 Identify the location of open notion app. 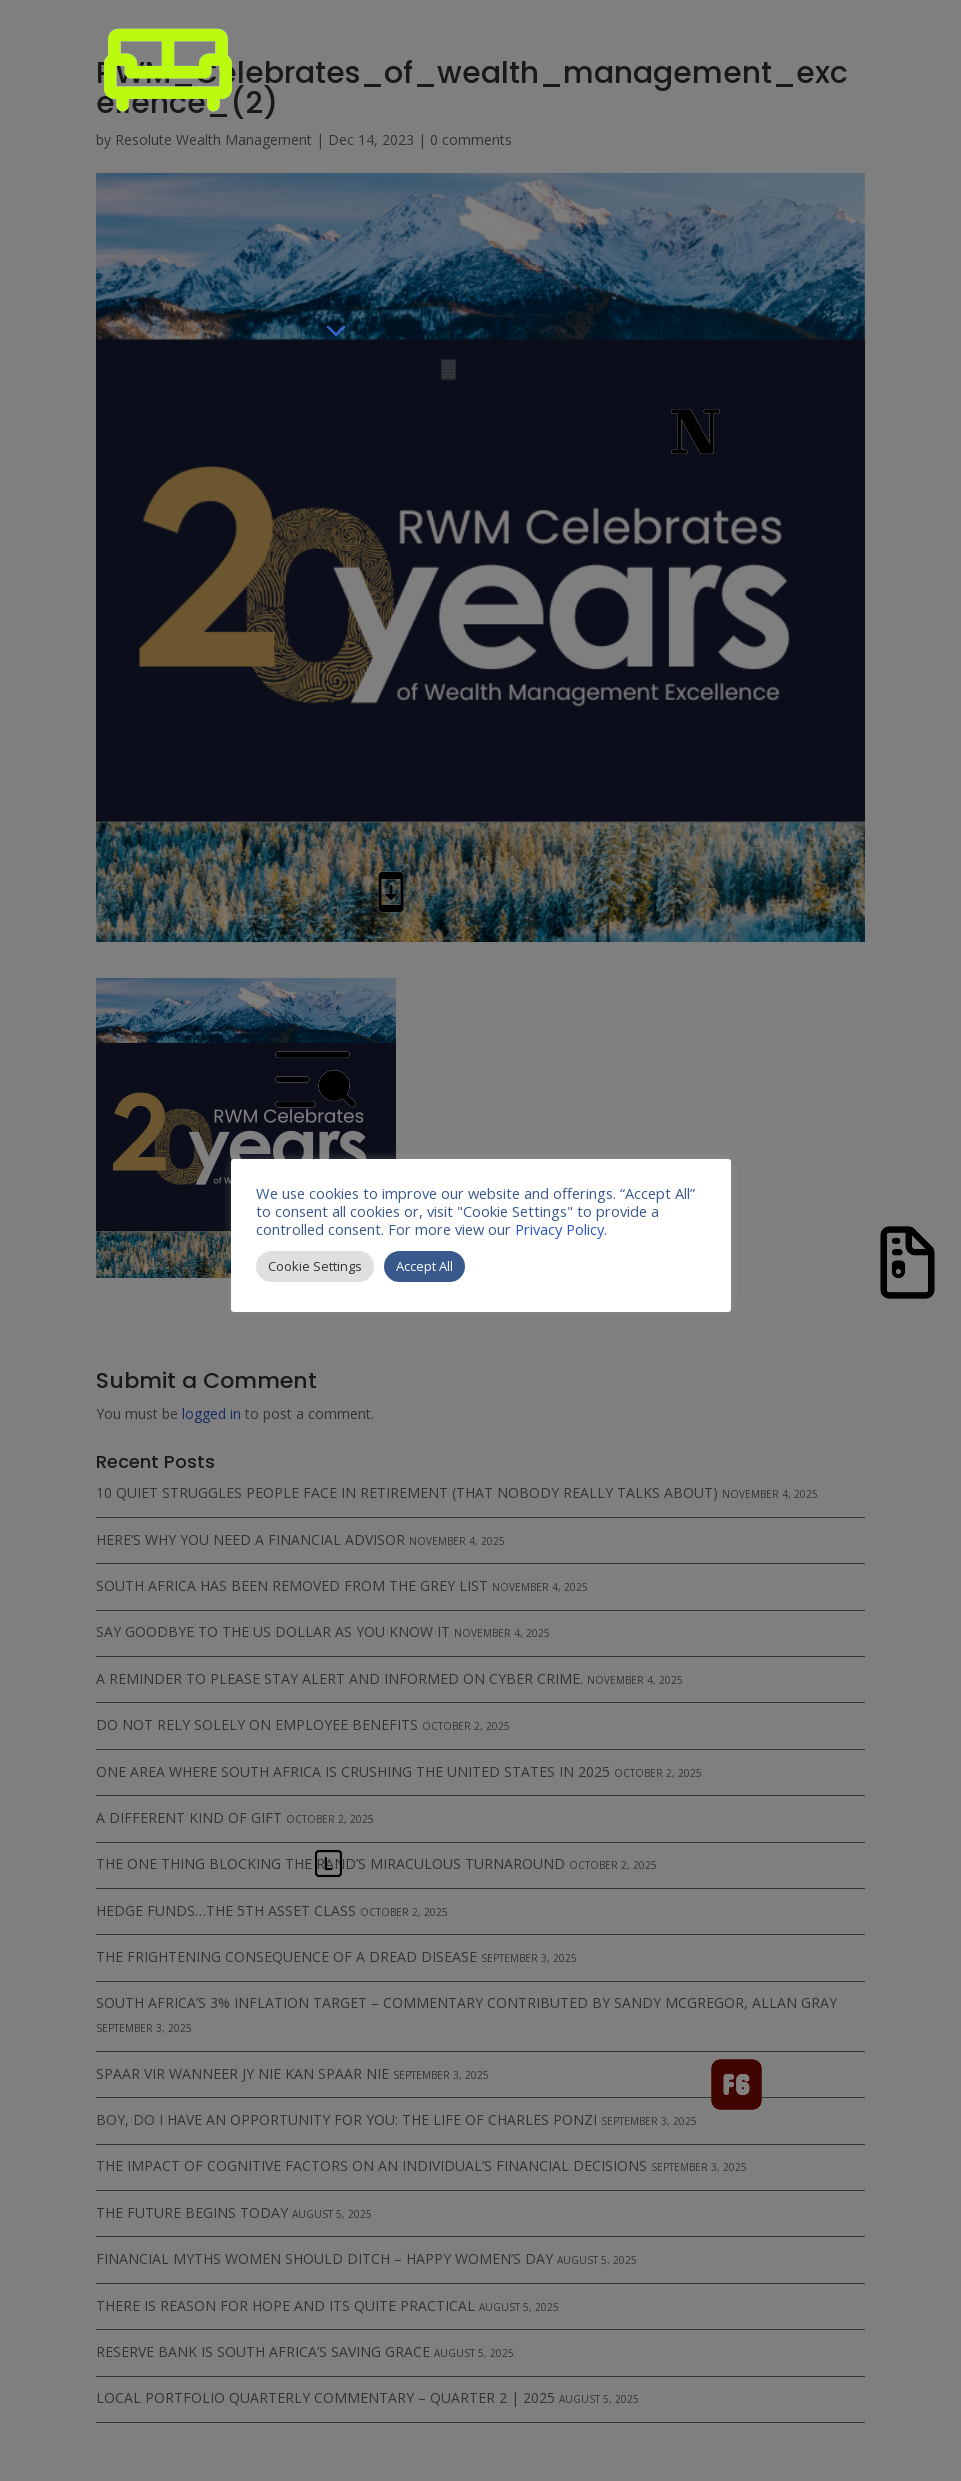
(695, 431).